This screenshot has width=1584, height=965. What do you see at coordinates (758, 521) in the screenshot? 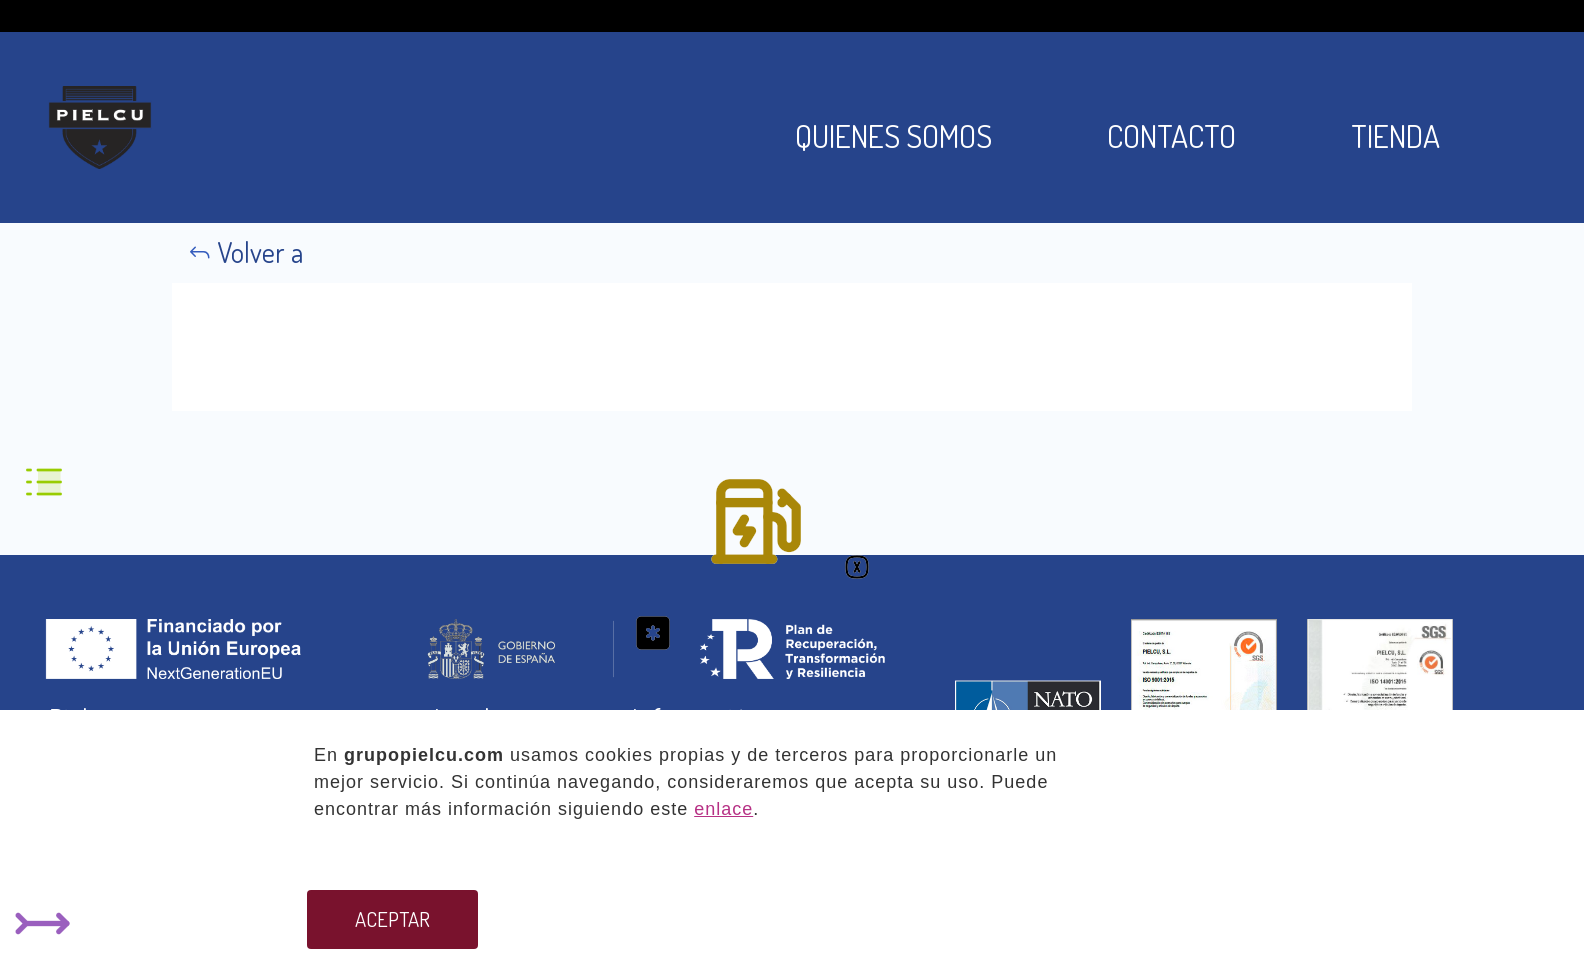
I see `find nearby electric vehicle charging stations` at bounding box center [758, 521].